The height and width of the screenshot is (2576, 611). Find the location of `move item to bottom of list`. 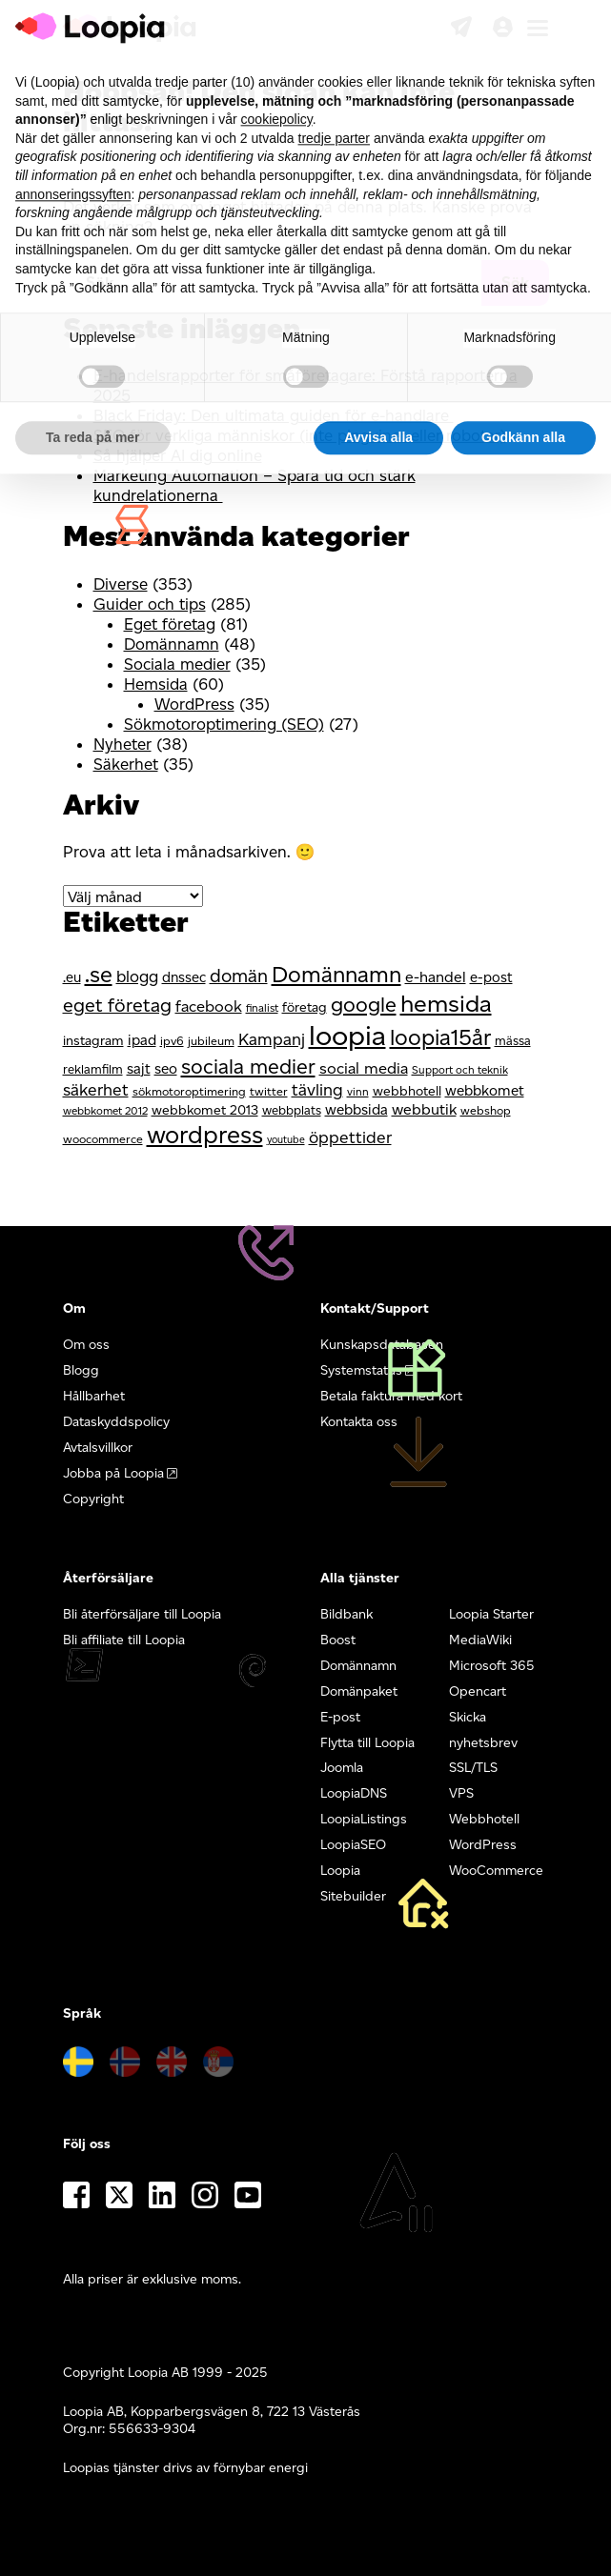

move item to bottom of list is located at coordinates (418, 1452).